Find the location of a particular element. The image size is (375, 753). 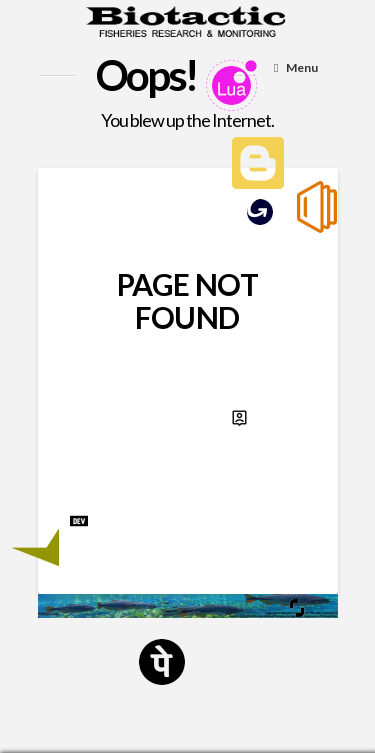

open PhonePe payment app is located at coordinates (162, 662).